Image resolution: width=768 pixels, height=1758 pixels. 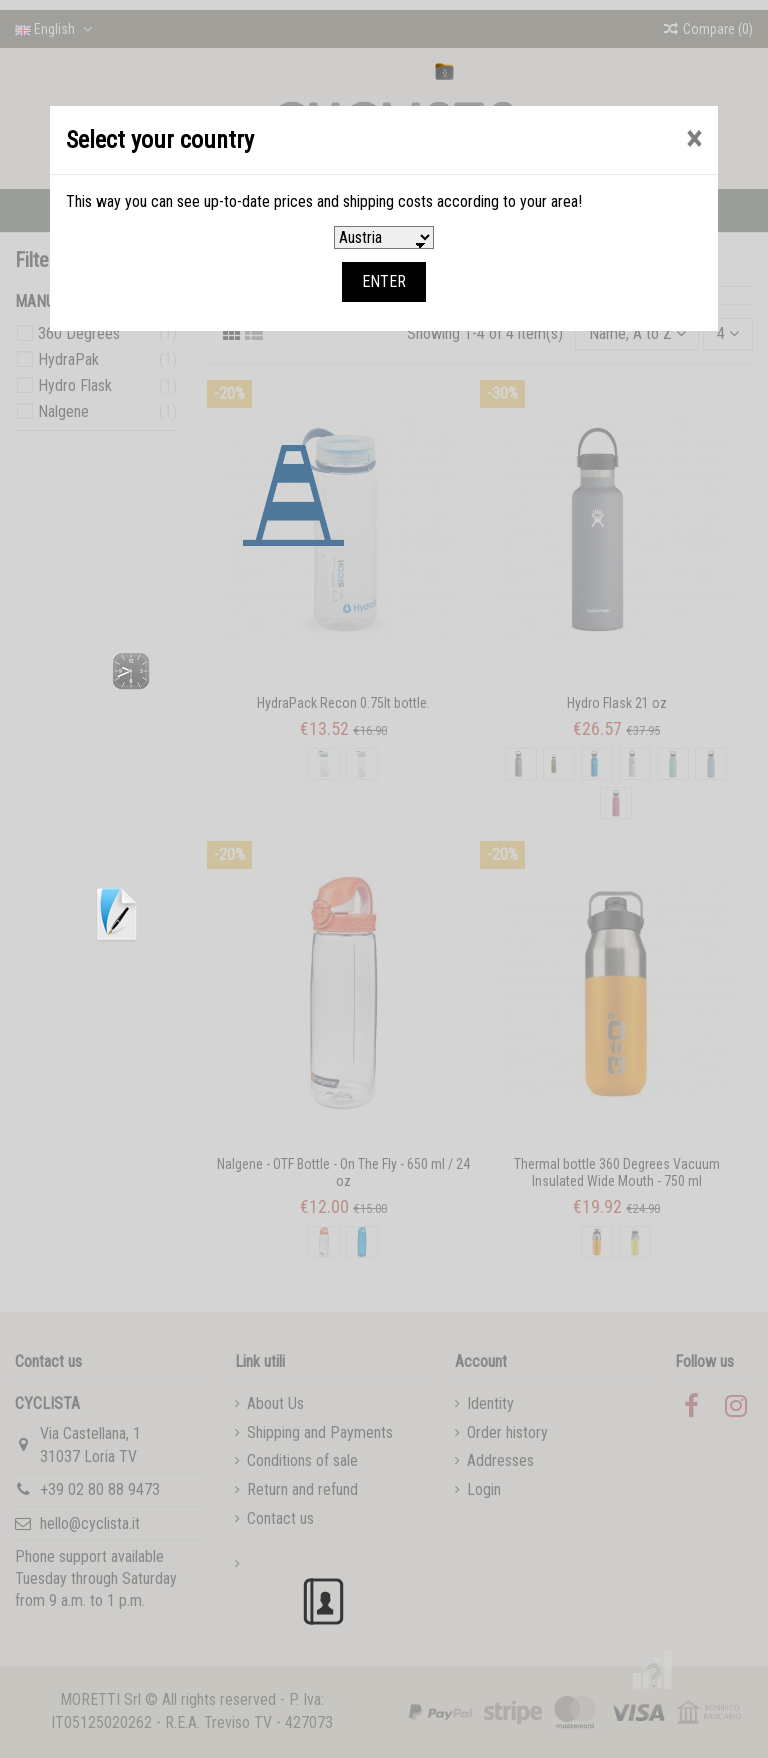 What do you see at coordinates (323, 1601) in the screenshot?
I see `open contacts or address book` at bounding box center [323, 1601].